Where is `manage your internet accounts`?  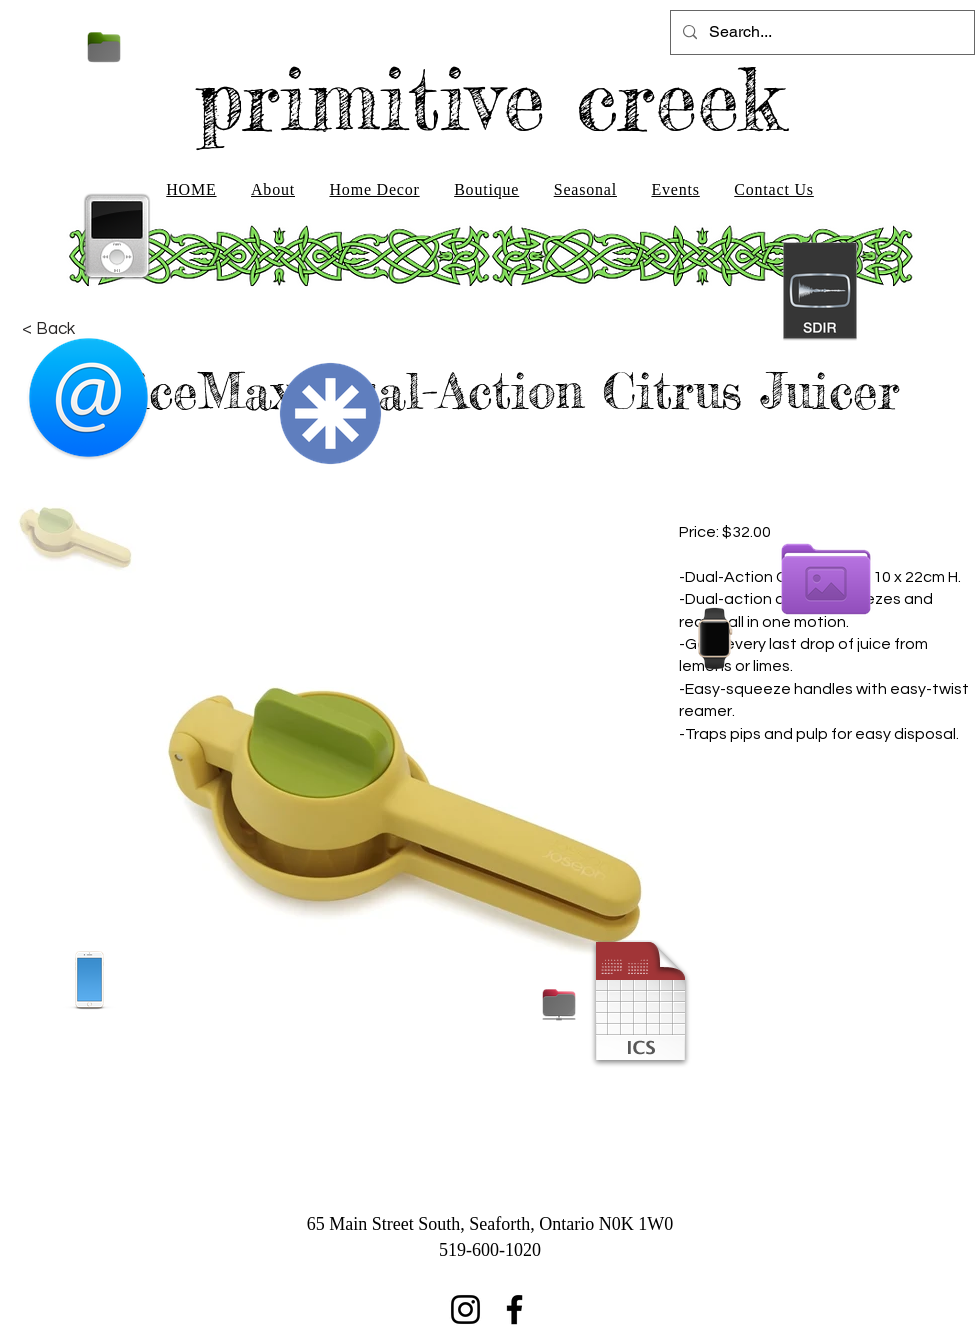 manage your internet accounts is located at coordinates (88, 397).